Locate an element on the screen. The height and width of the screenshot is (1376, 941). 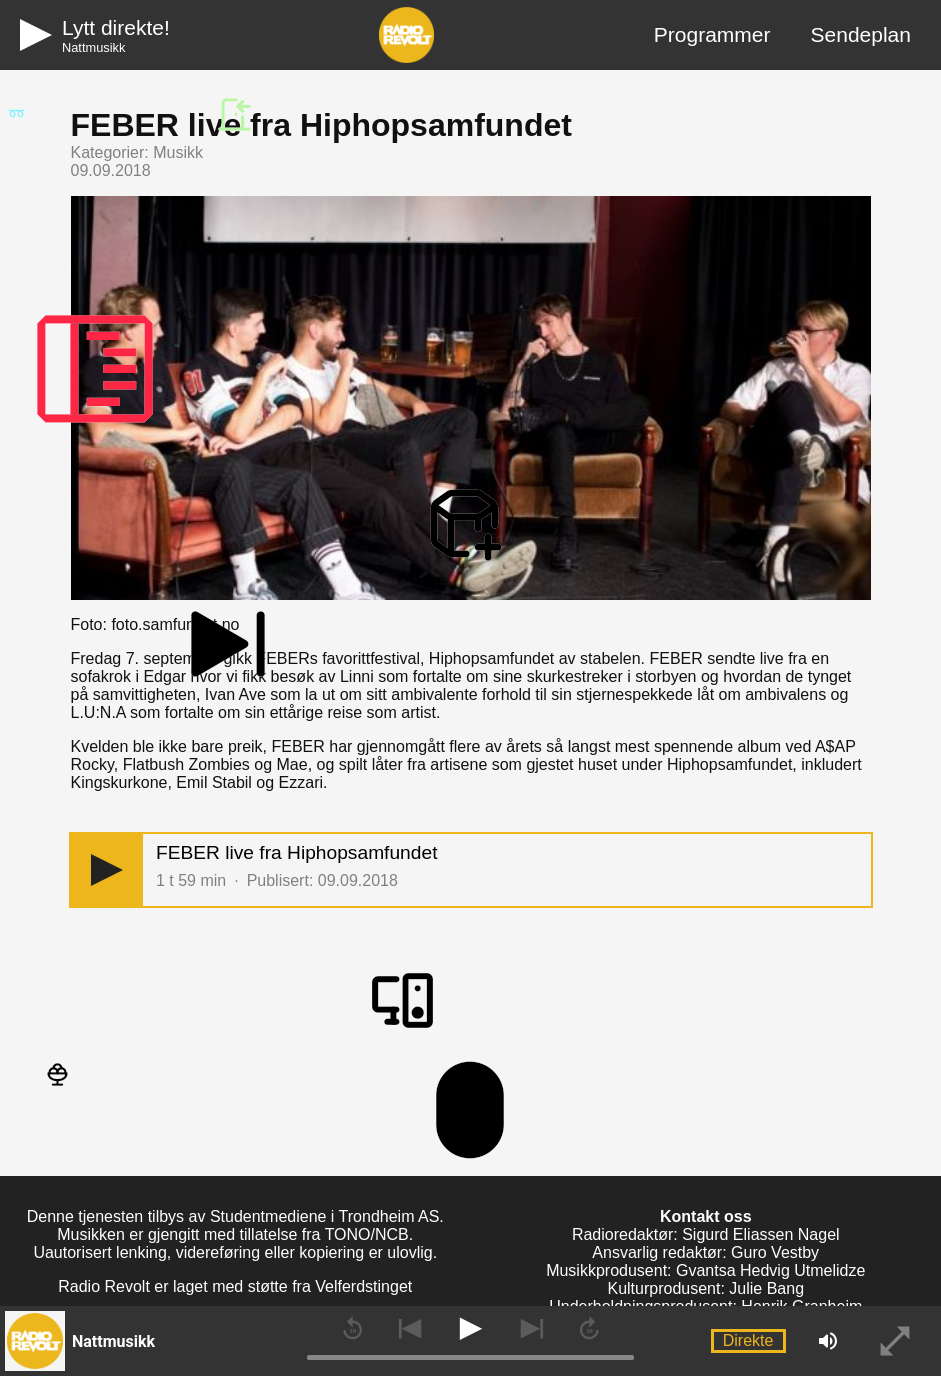
log in or sign in to your account is located at coordinates (234, 114).